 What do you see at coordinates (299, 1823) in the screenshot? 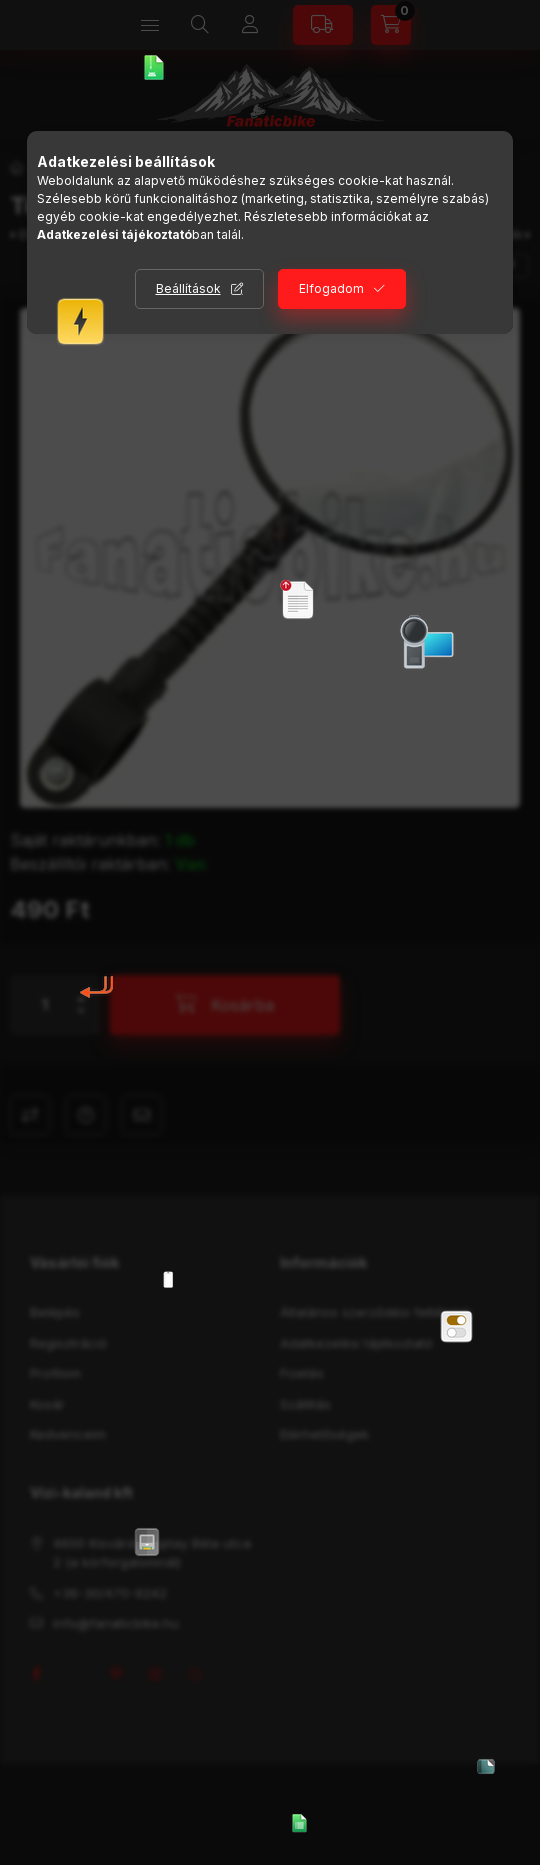
I see `google forms file or document` at bounding box center [299, 1823].